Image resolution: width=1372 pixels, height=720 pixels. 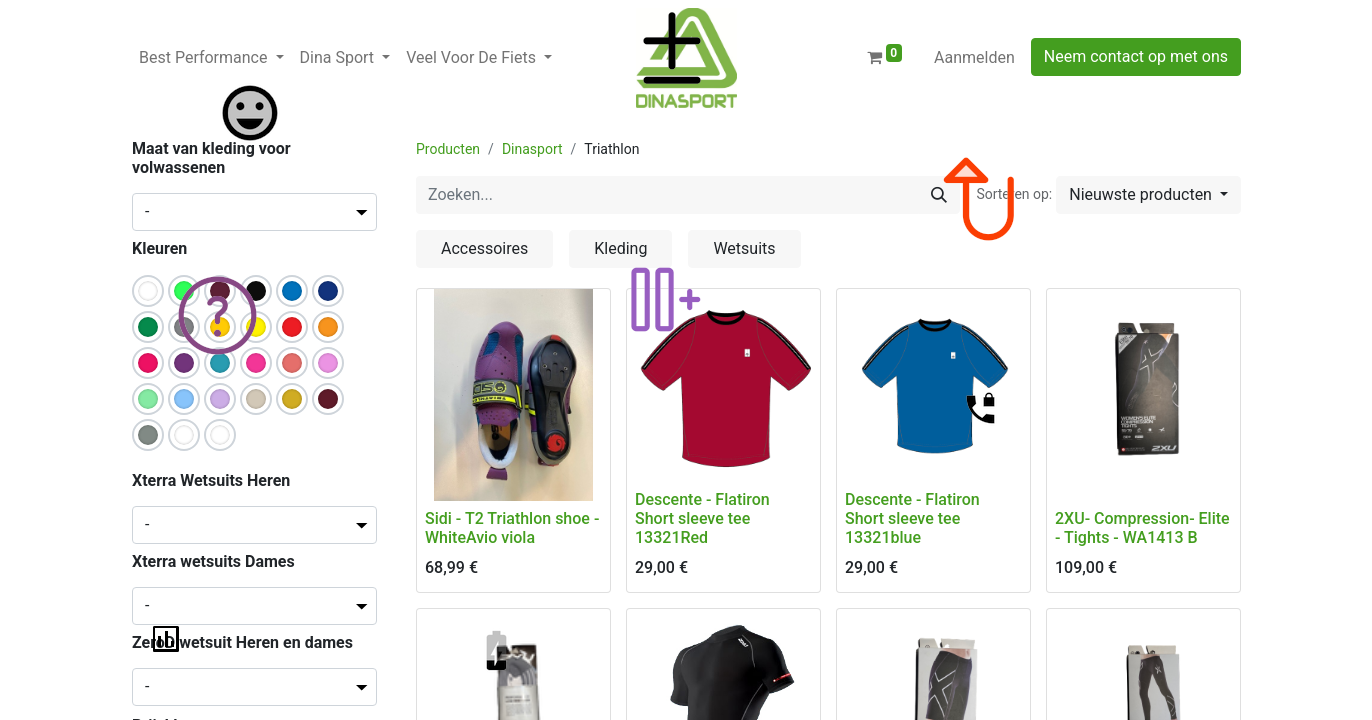 I want to click on undo or go back to previous state, so click(x=982, y=199).